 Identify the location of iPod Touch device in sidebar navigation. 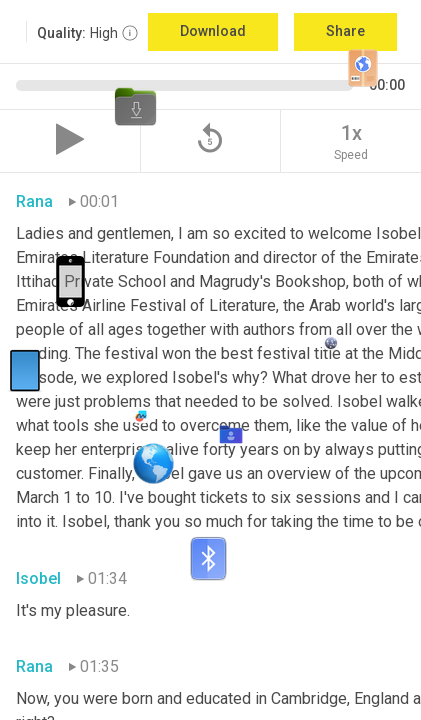
(70, 281).